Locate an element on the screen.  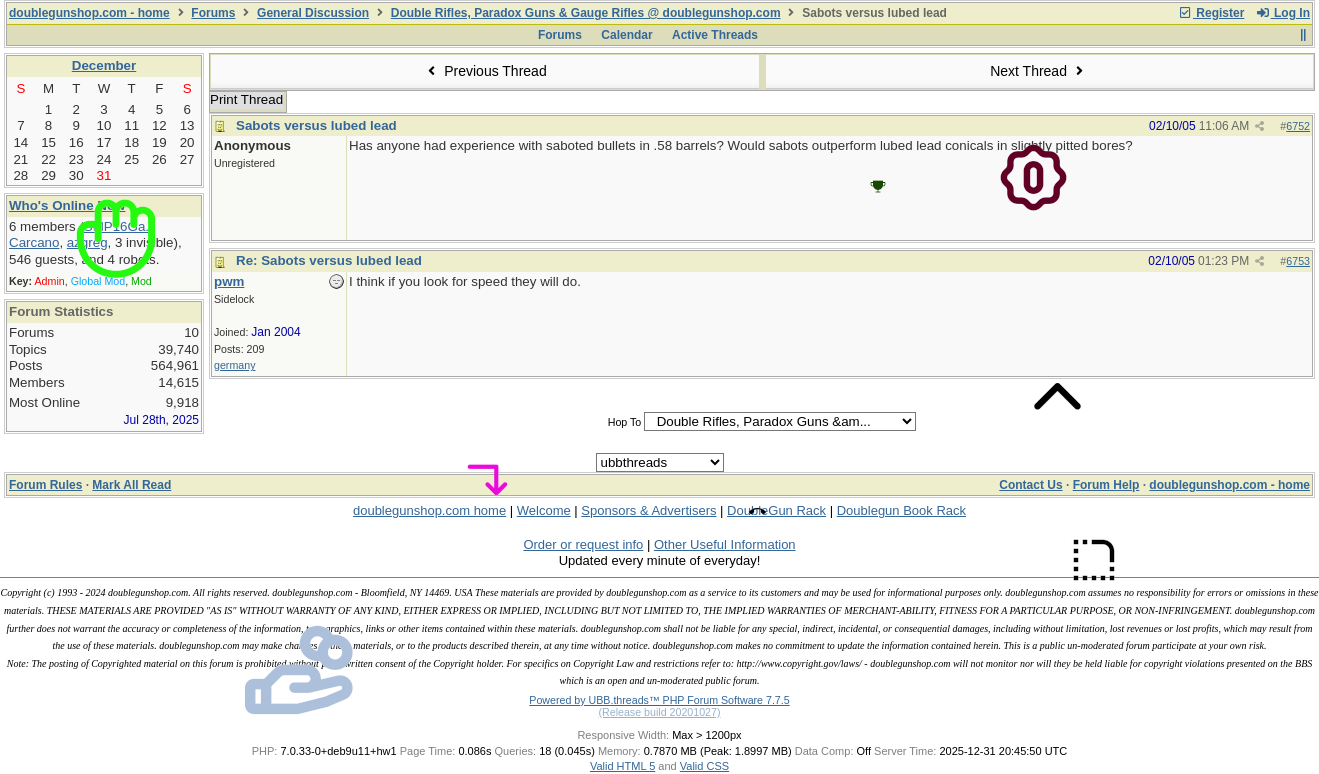
make a payment or donation is located at coordinates (301, 673).